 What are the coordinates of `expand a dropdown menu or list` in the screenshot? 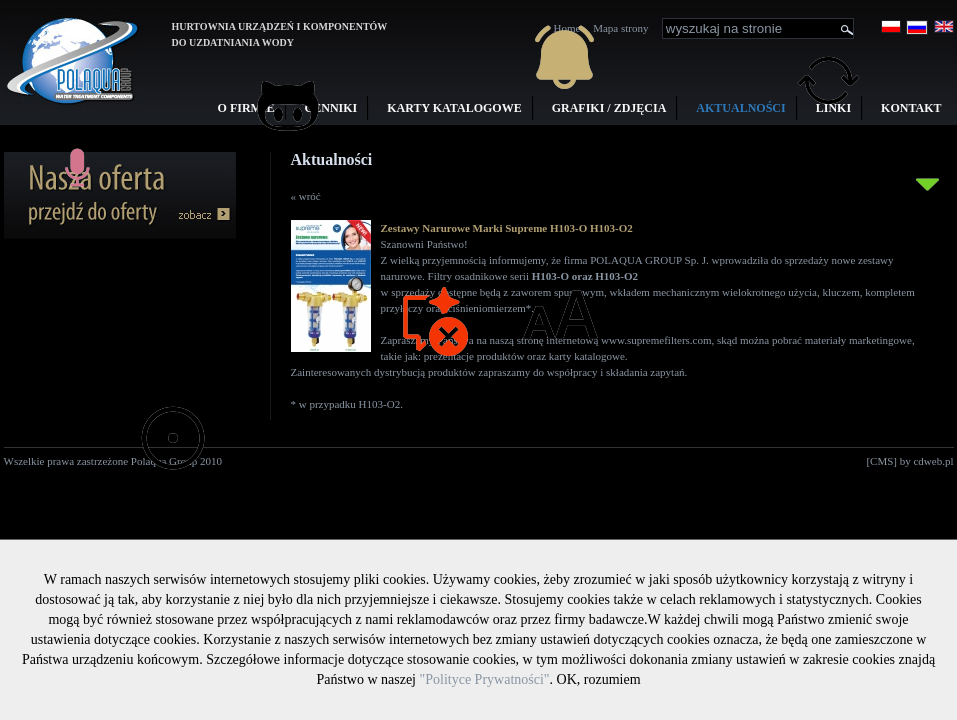 It's located at (927, 184).